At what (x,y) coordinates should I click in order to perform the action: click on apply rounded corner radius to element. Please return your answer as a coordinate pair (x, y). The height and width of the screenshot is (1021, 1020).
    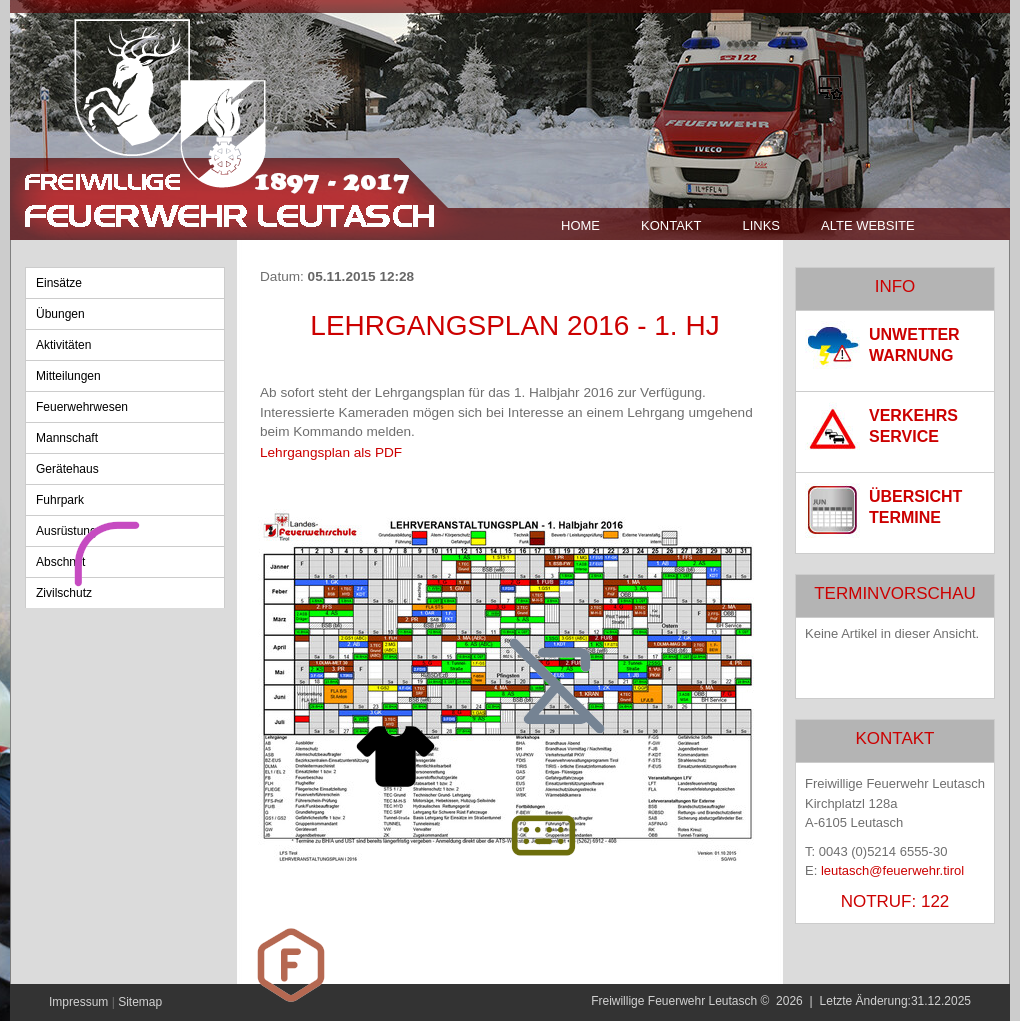
    Looking at the image, I should click on (107, 554).